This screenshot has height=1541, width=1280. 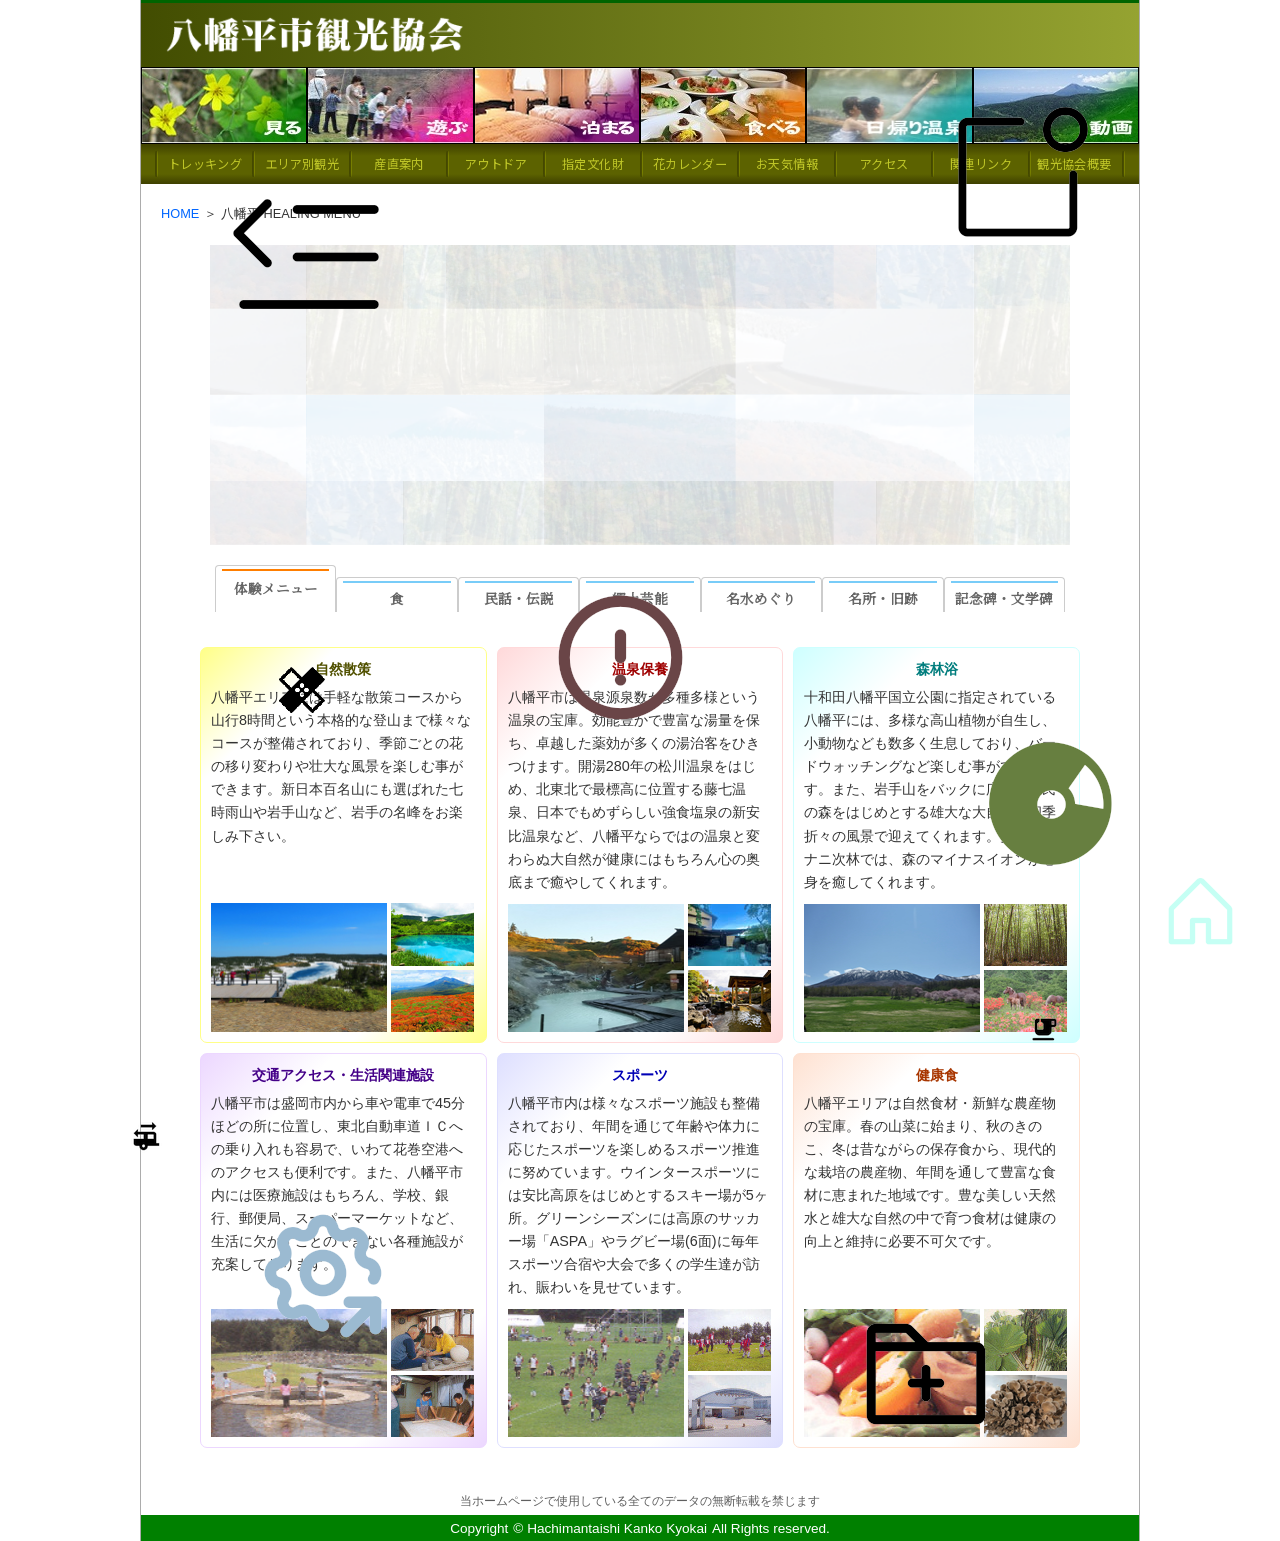 I want to click on apply healing or spot removal tool, so click(x=302, y=690).